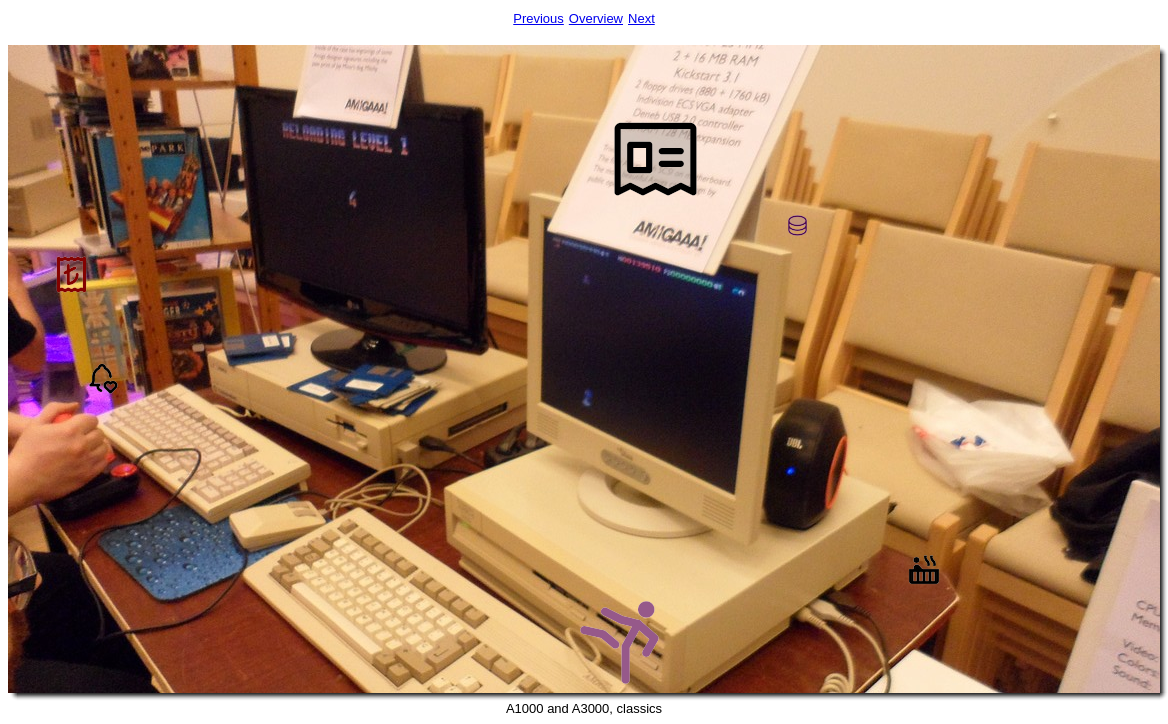 The height and width of the screenshot is (724, 1168). Describe the element at coordinates (655, 157) in the screenshot. I see `view news article or clipping` at that location.